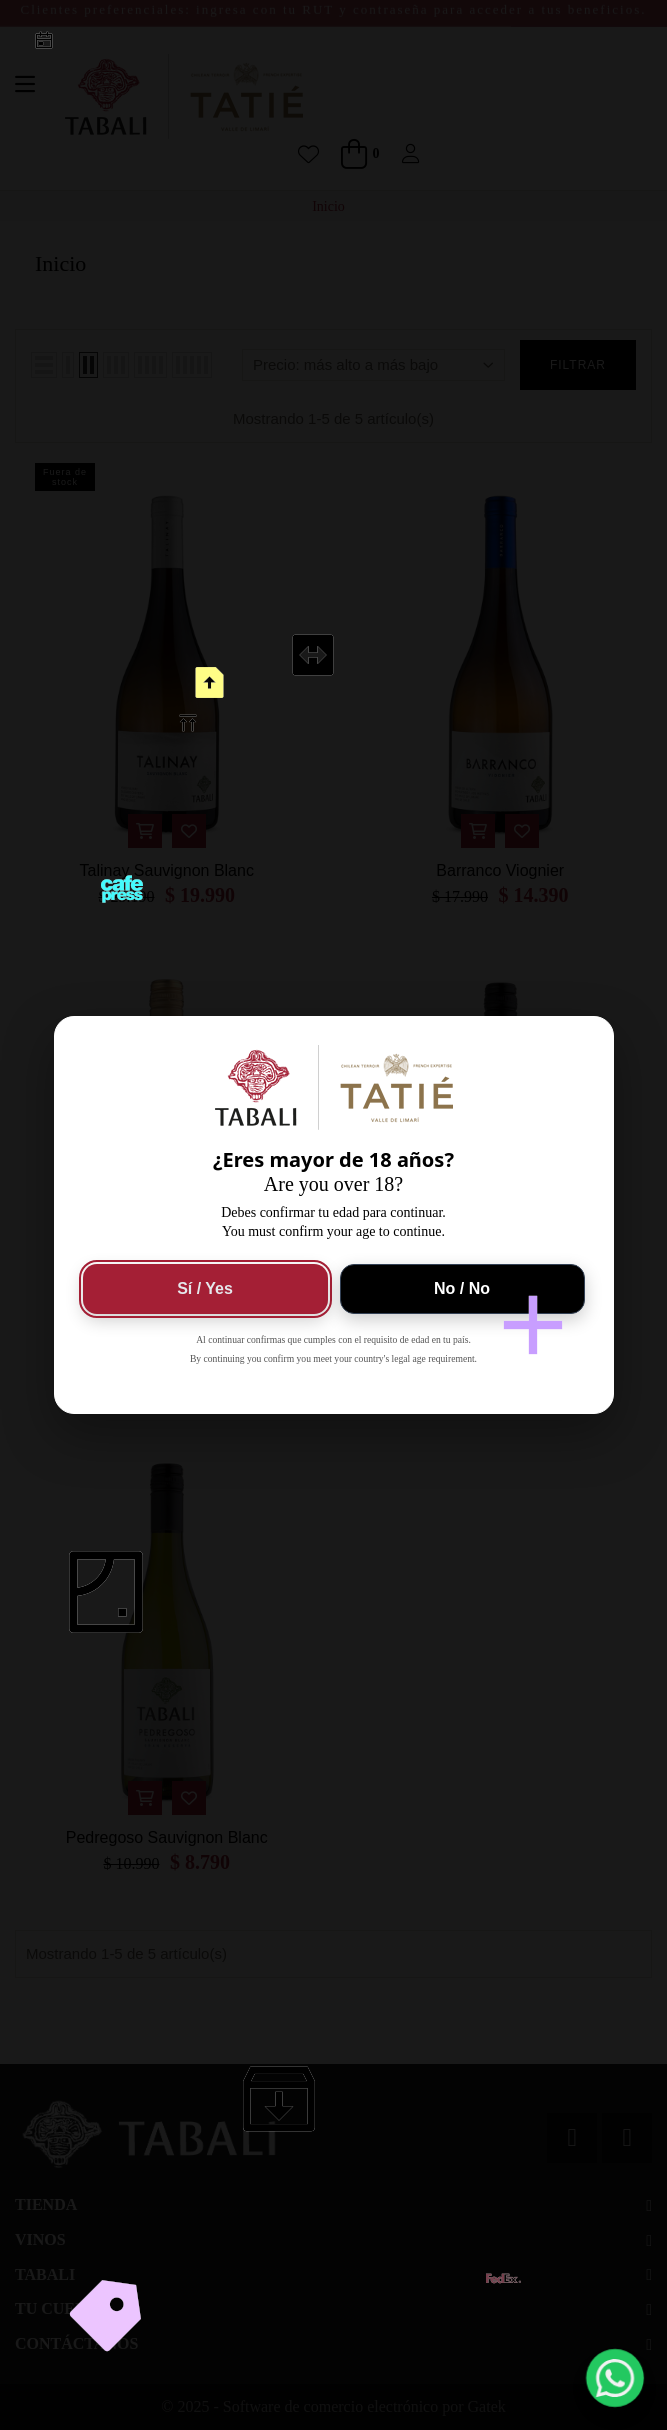  I want to click on view price or discount tag, so click(106, 2314).